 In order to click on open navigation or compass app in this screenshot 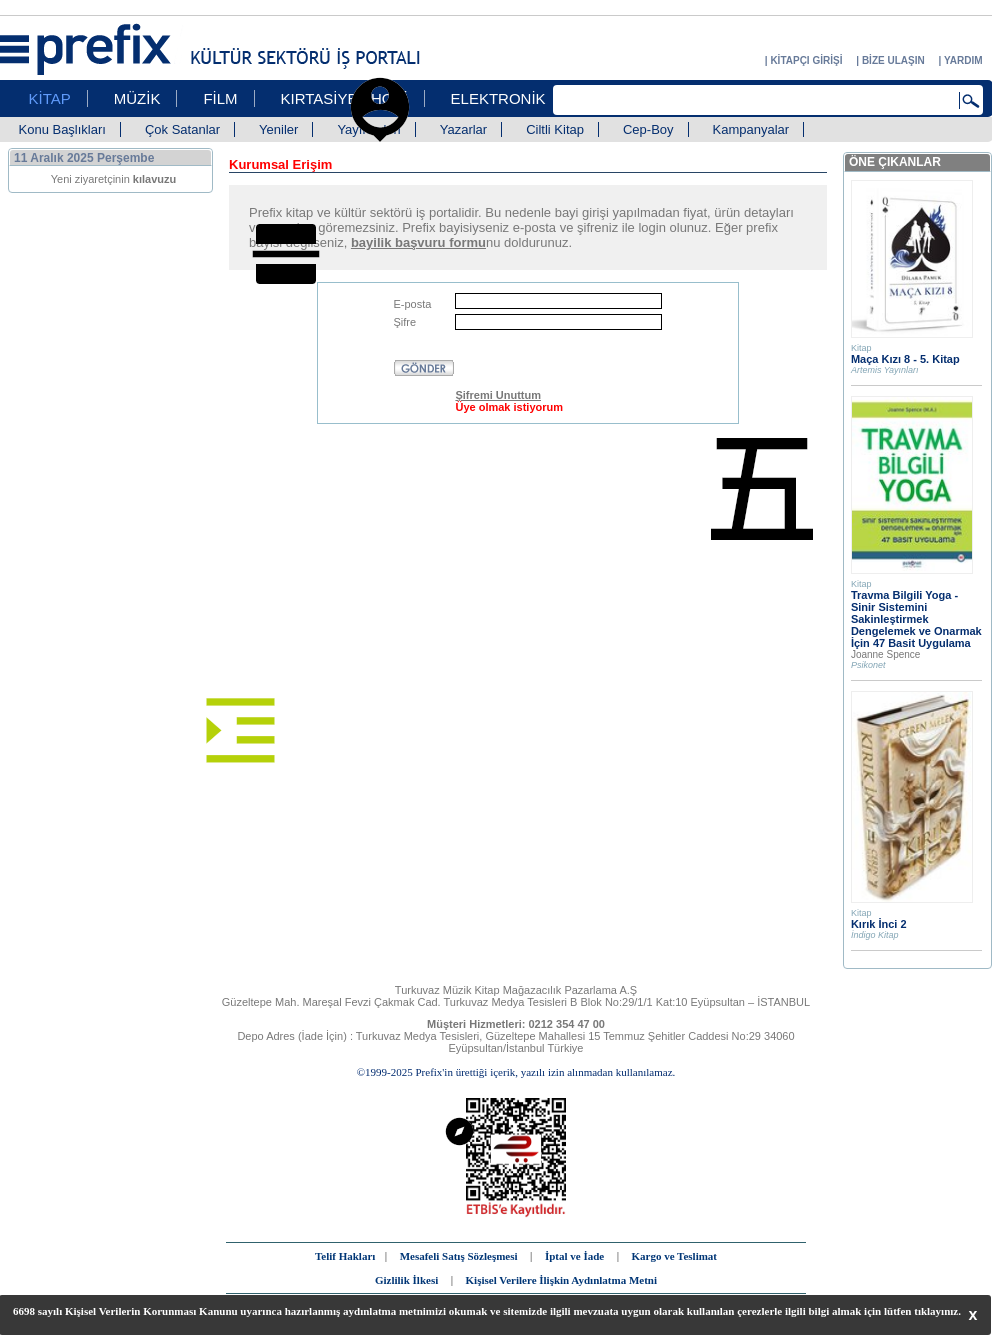, I will do `click(459, 1131)`.